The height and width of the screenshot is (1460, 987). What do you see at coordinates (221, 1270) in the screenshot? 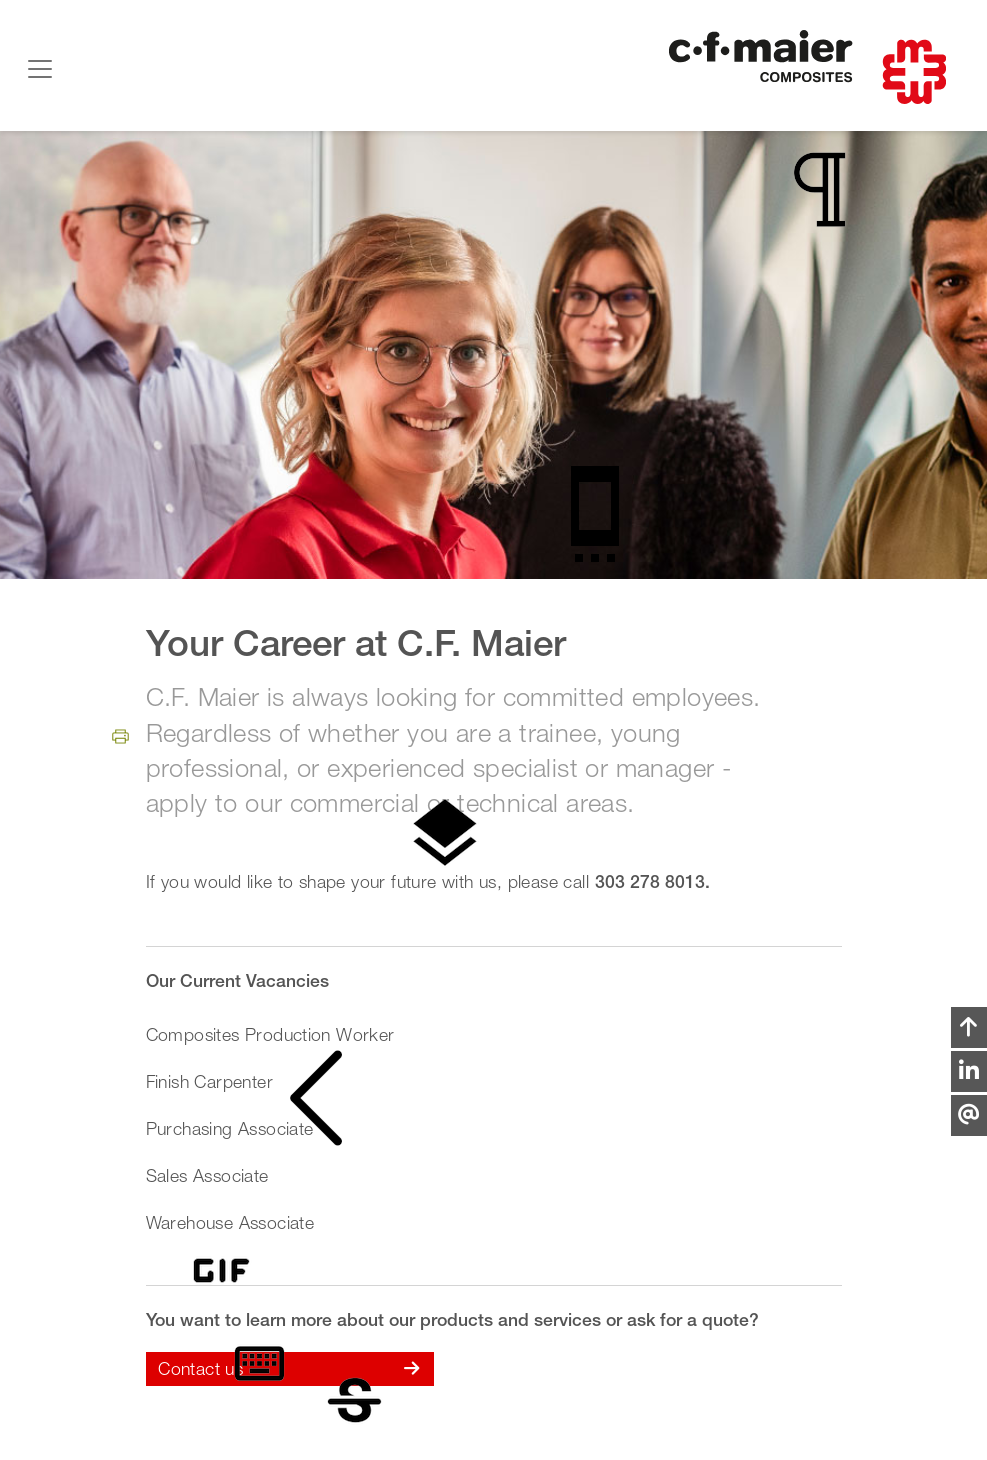
I see `insert a gif into your message` at bounding box center [221, 1270].